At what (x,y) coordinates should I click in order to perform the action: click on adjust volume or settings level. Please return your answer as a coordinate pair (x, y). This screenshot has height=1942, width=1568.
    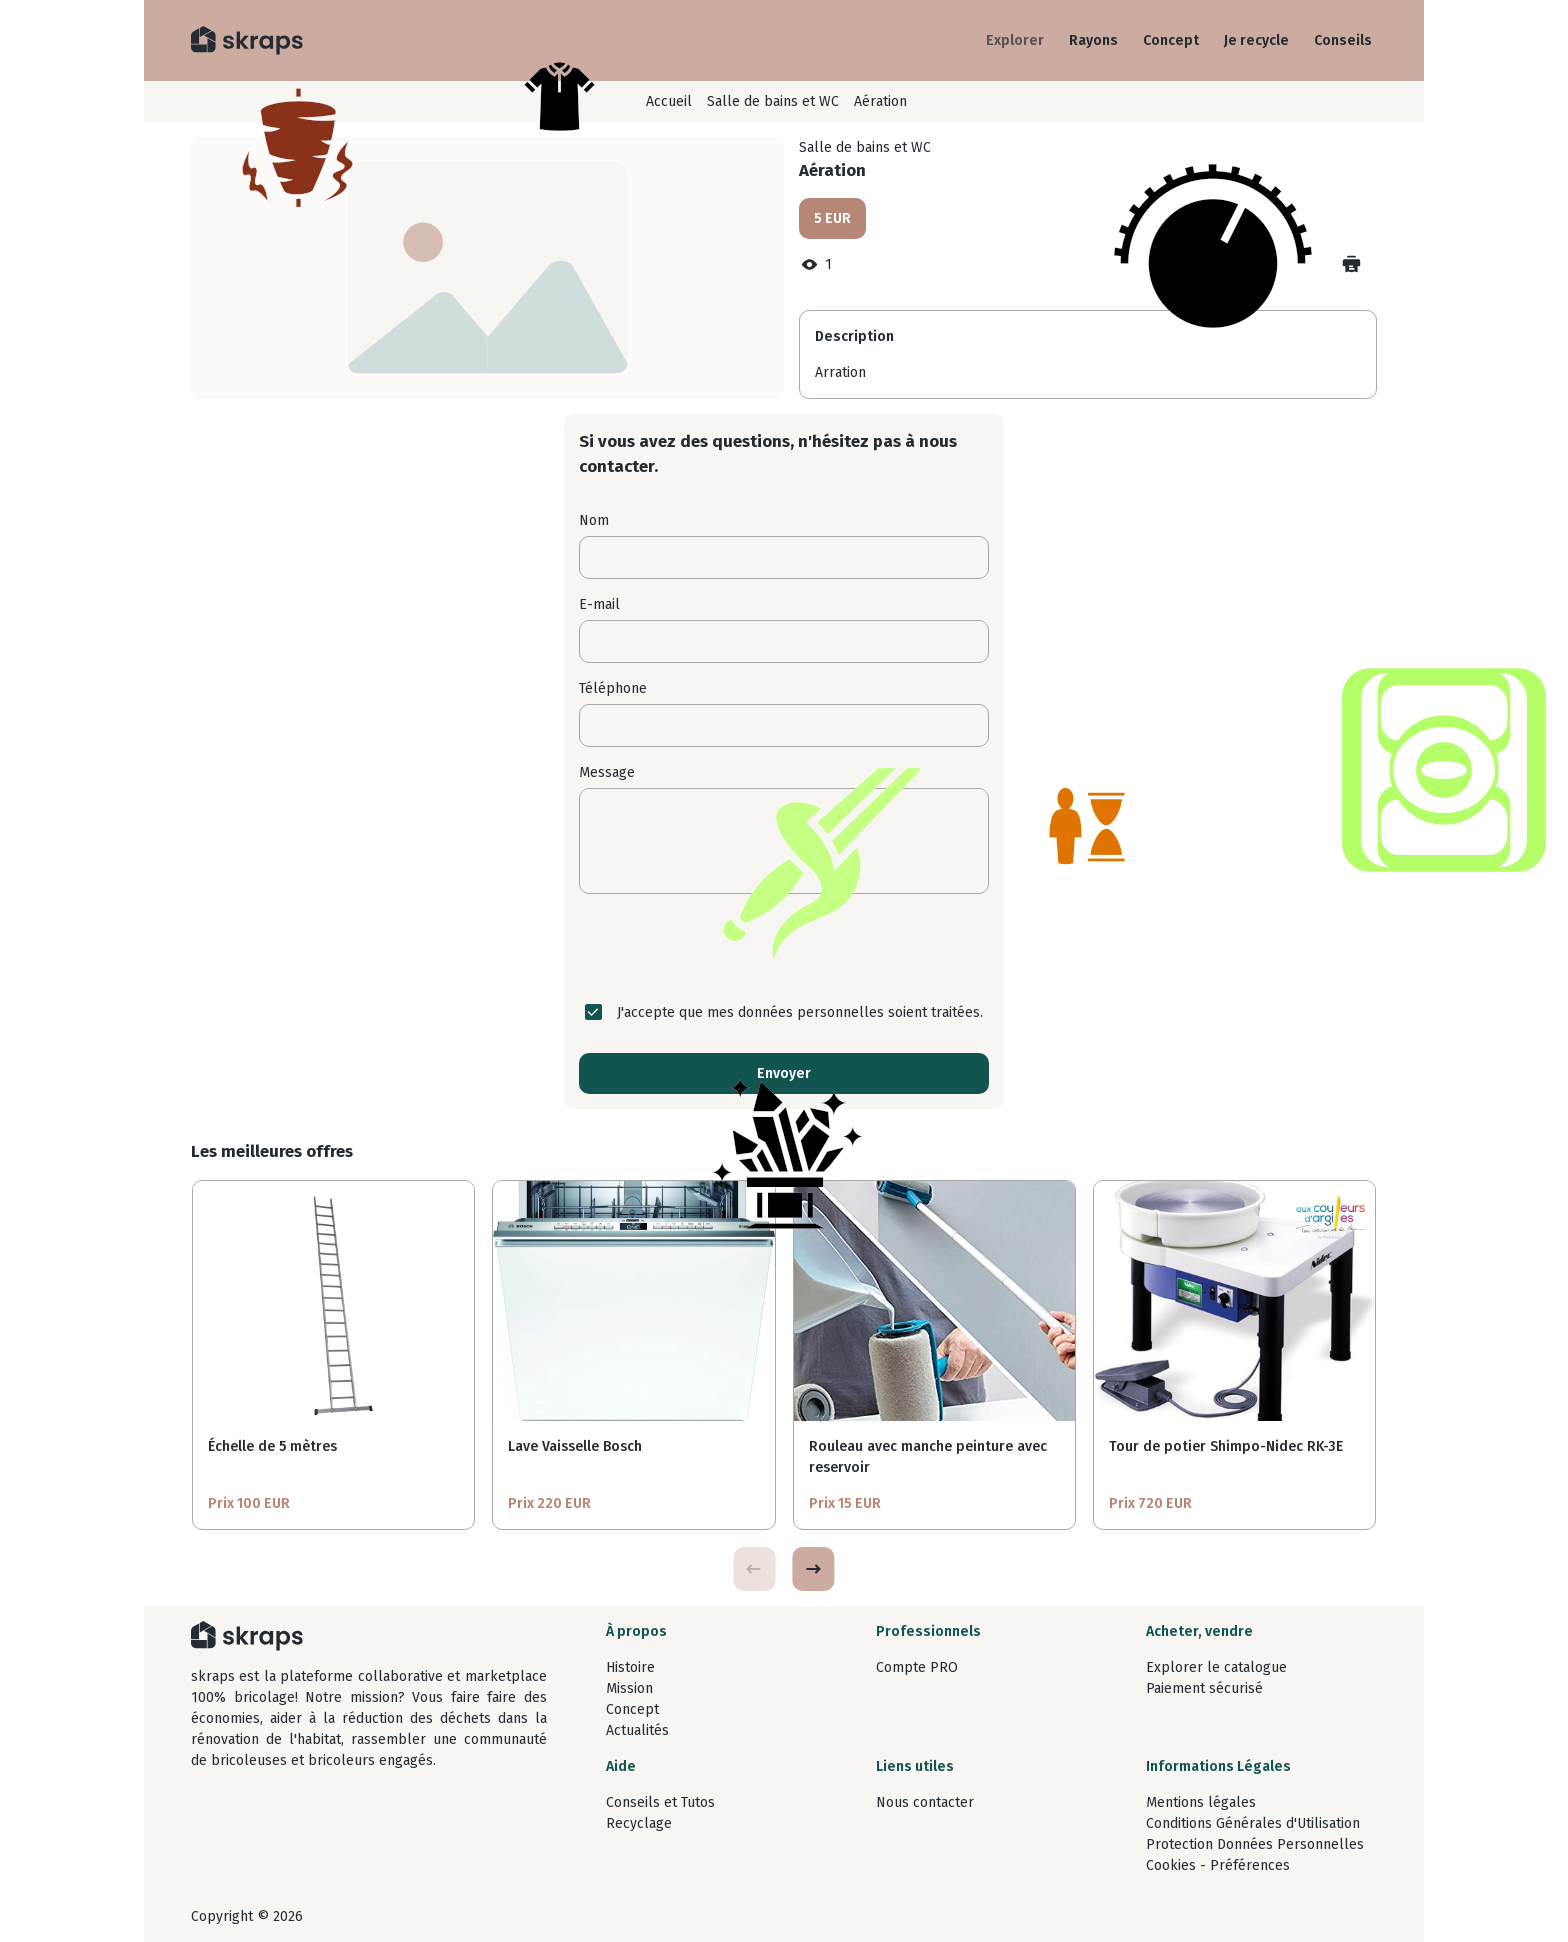
    Looking at the image, I should click on (1213, 246).